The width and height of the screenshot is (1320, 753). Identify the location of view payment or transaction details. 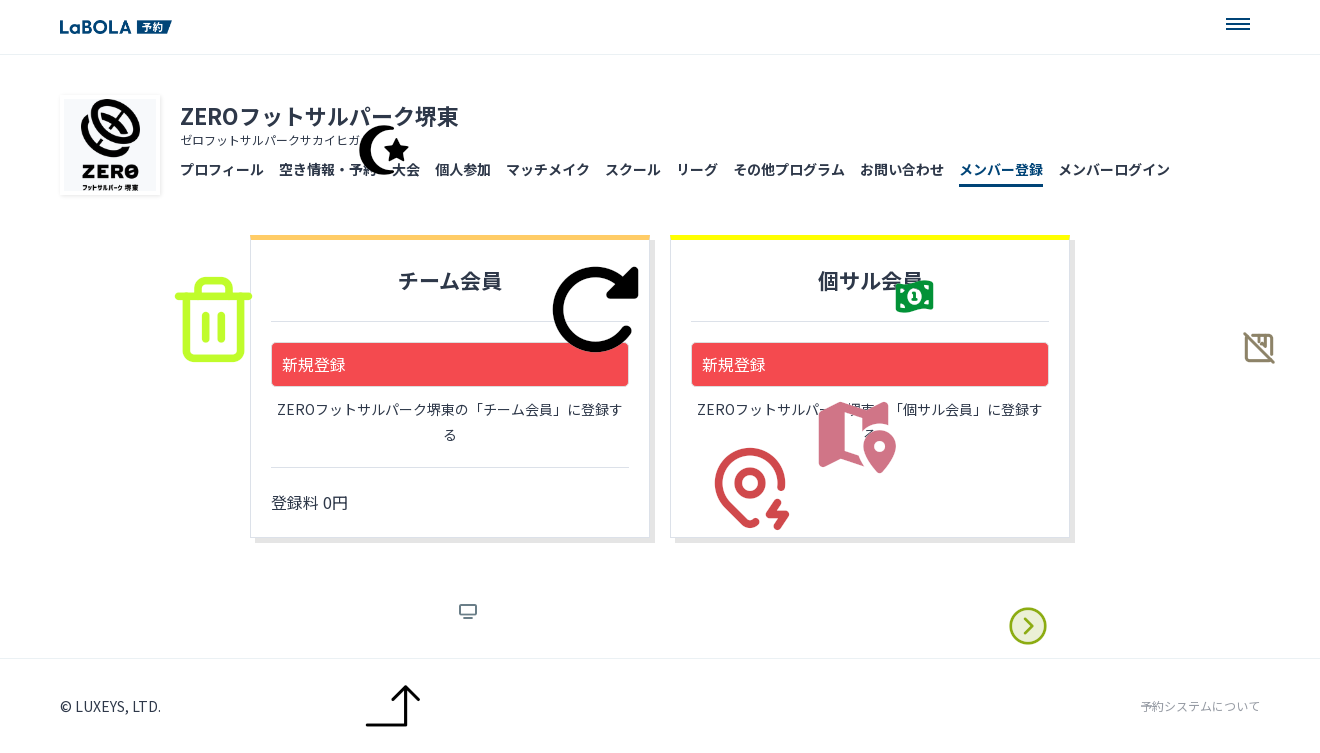
(914, 296).